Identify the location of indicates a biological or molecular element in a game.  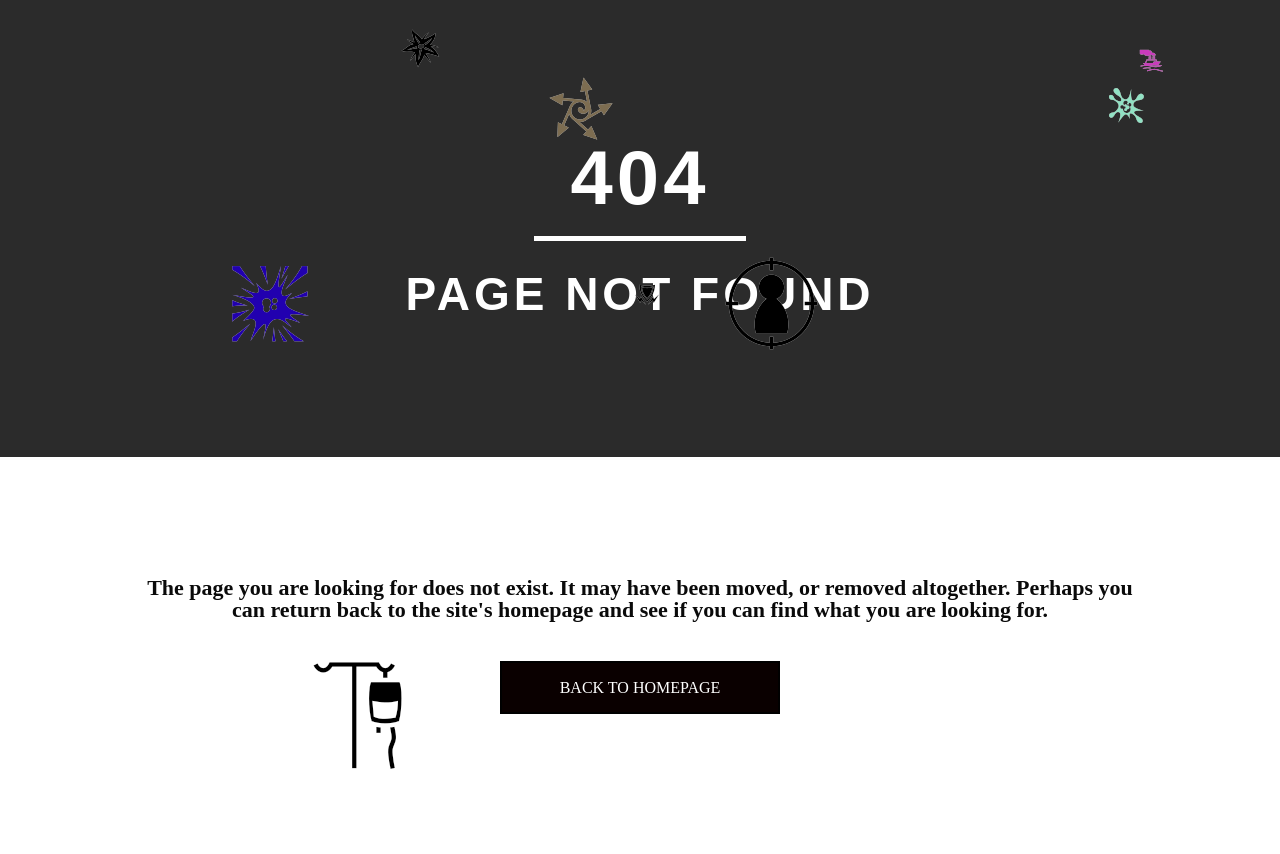
(1126, 105).